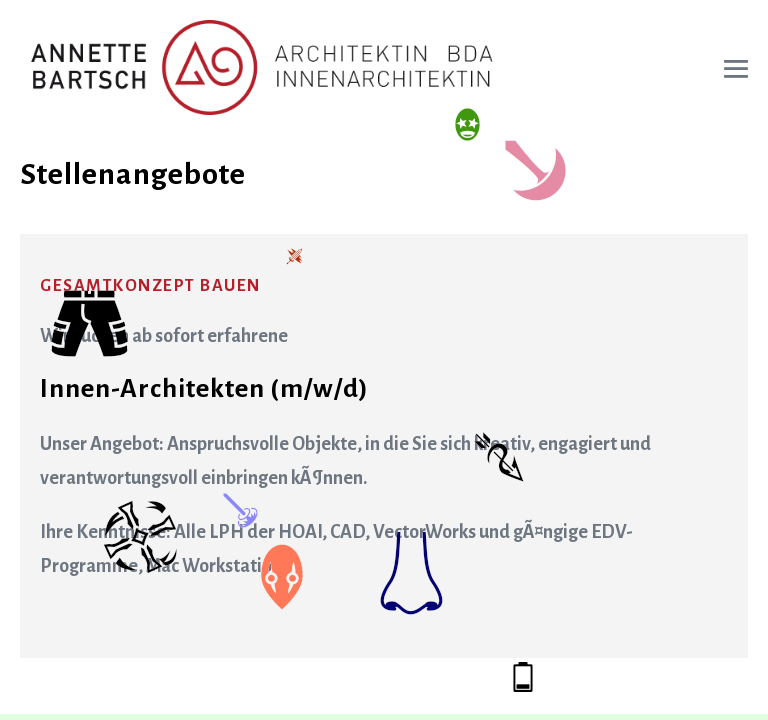  What do you see at coordinates (467, 124) in the screenshot?
I see `indicates an excited or amazed reaction` at bounding box center [467, 124].